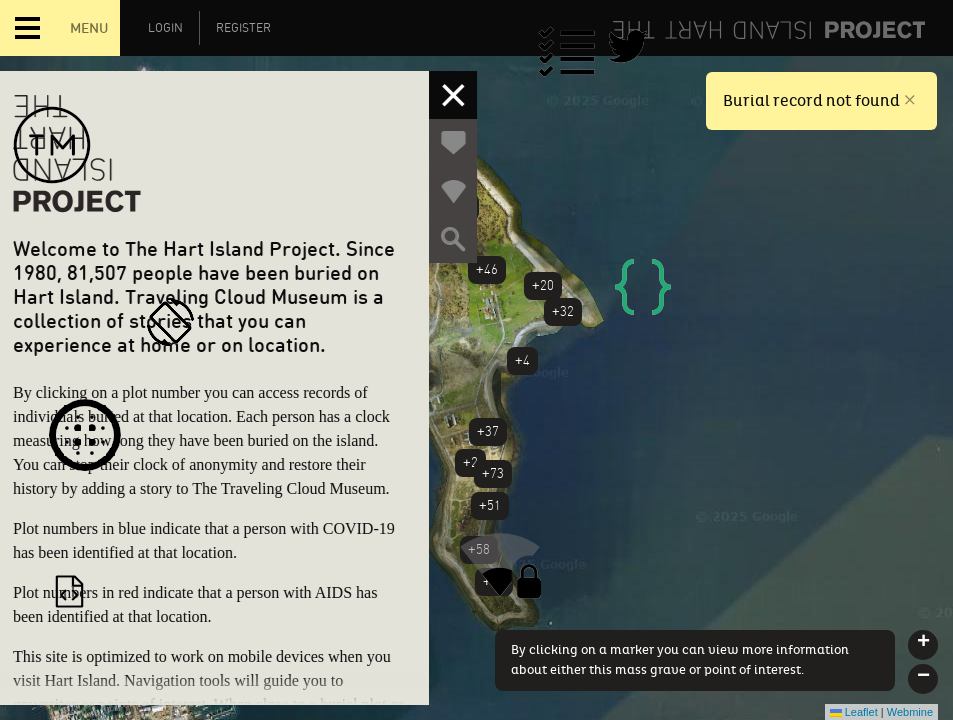 This screenshot has height=720, width=953. What do you see at coordinates (628, 46) in the screenshot?
I see `share to Twitter` at bounding box center [628, 46].